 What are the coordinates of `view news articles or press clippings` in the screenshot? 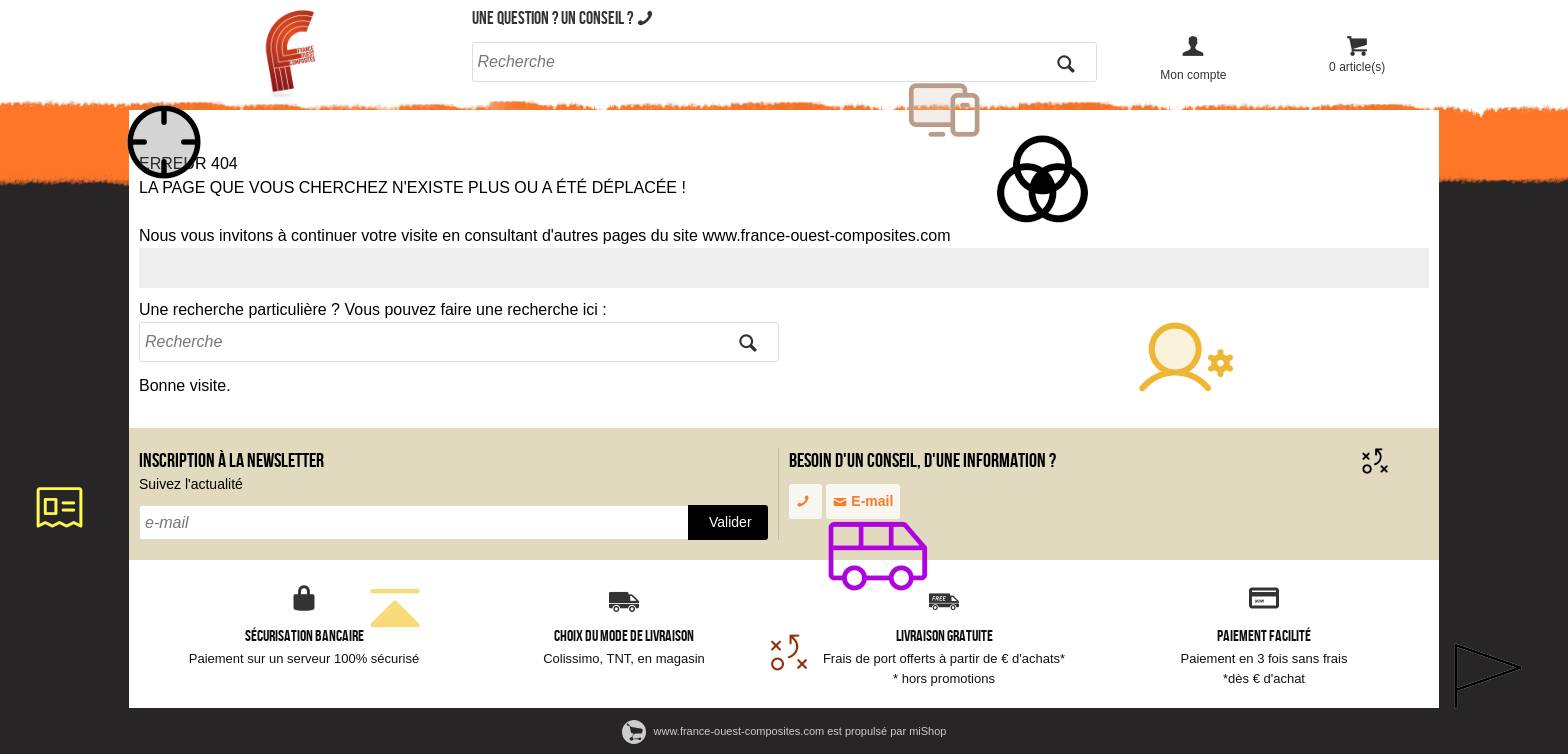 It's located at (59, 506).